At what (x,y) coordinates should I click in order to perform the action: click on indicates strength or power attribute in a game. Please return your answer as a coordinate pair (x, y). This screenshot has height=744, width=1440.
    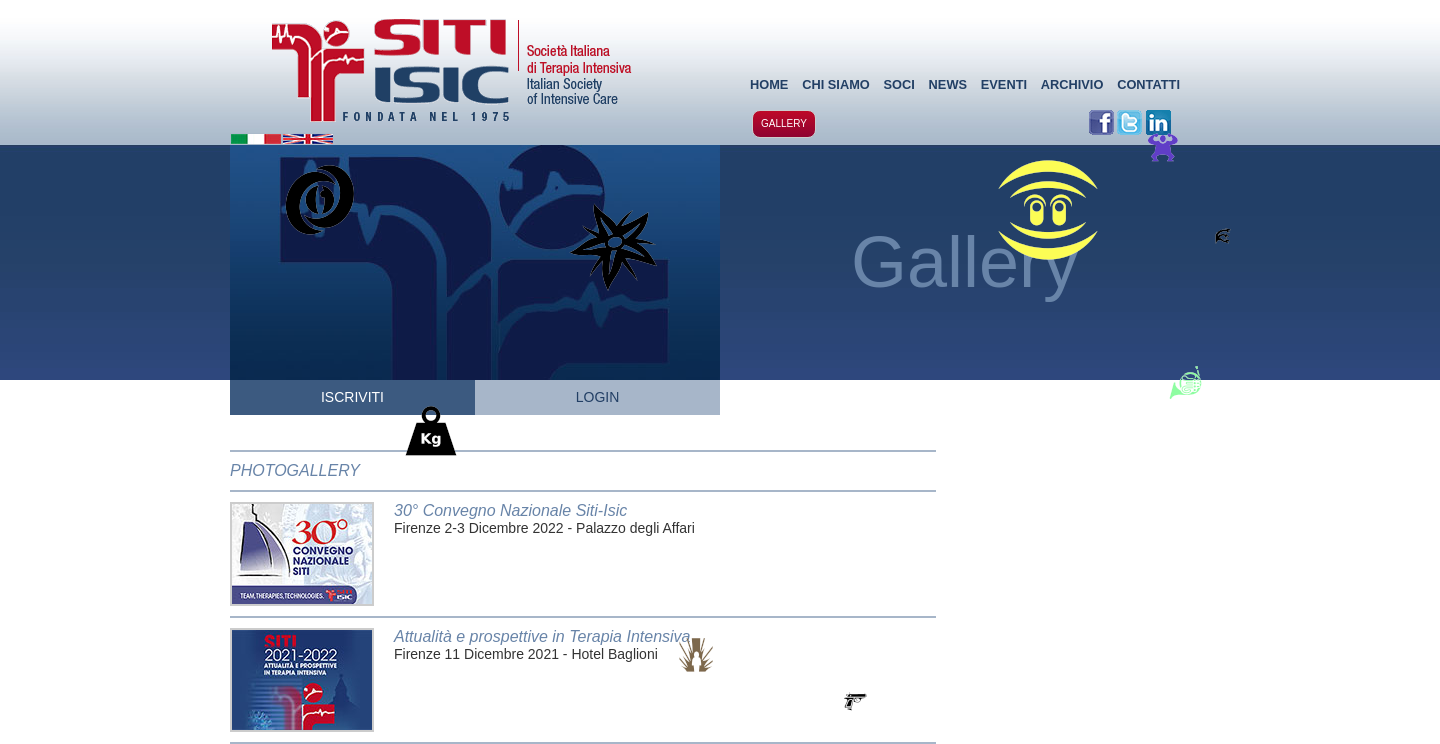
    Looking at the image, I should click on (1163, 147).